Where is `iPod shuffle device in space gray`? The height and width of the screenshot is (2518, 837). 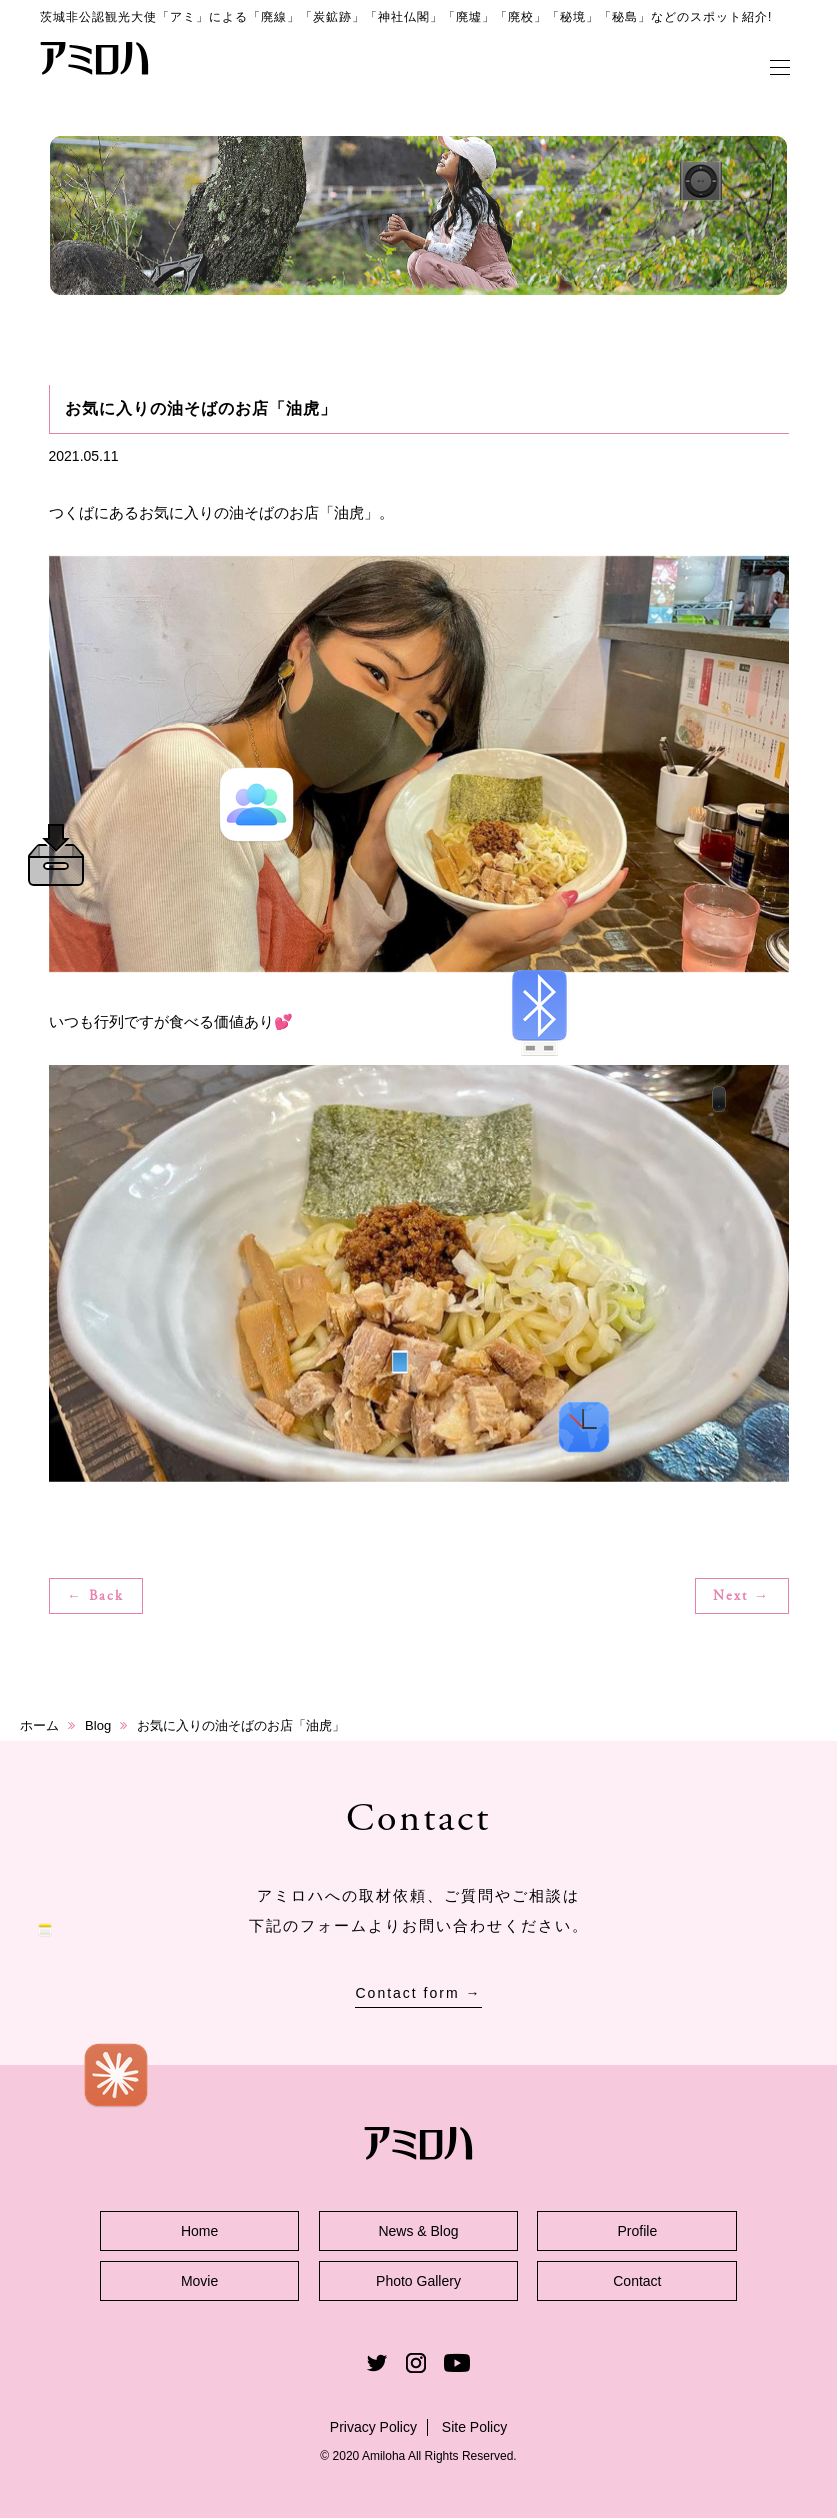 iPod shuffle device in space gray is located at coordinates (701, 181).